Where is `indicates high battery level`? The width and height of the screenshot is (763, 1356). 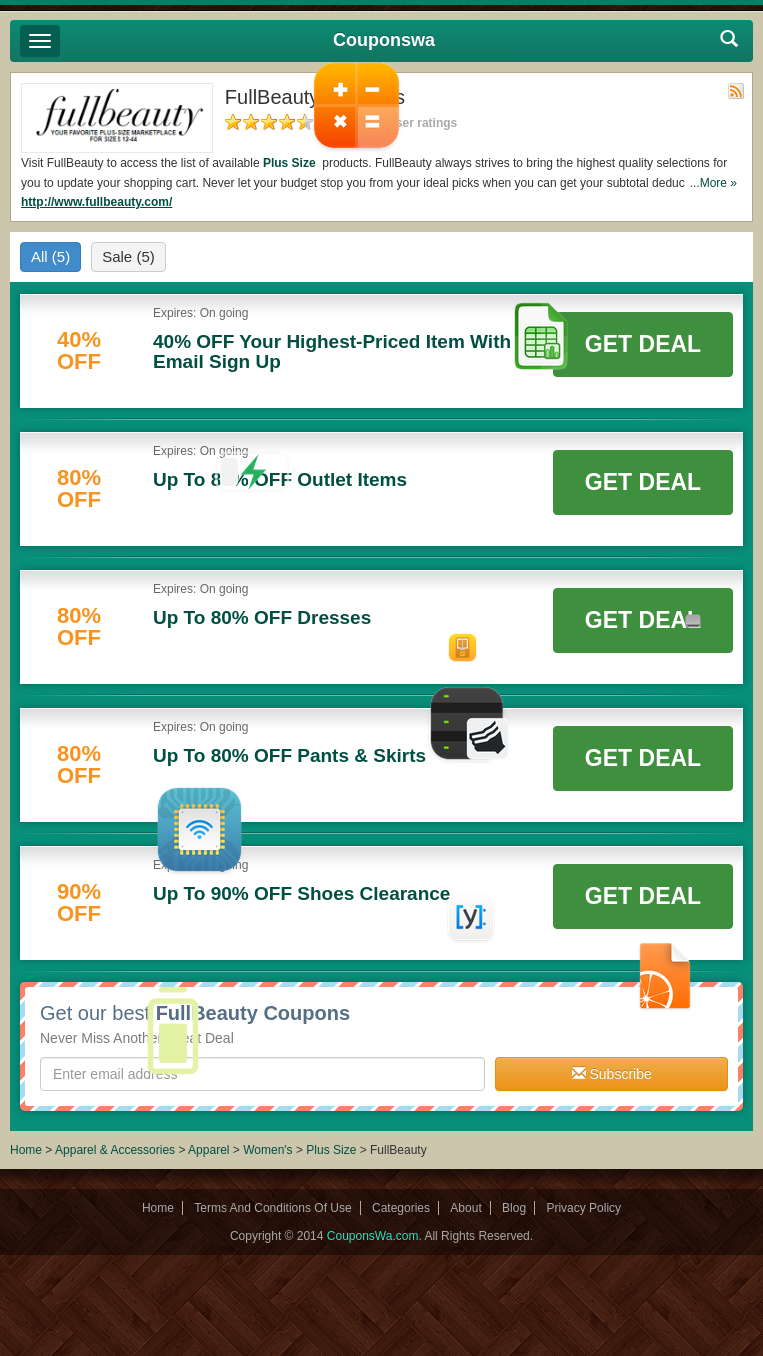 indicates high battery level is located at coordinates (173, 1032).